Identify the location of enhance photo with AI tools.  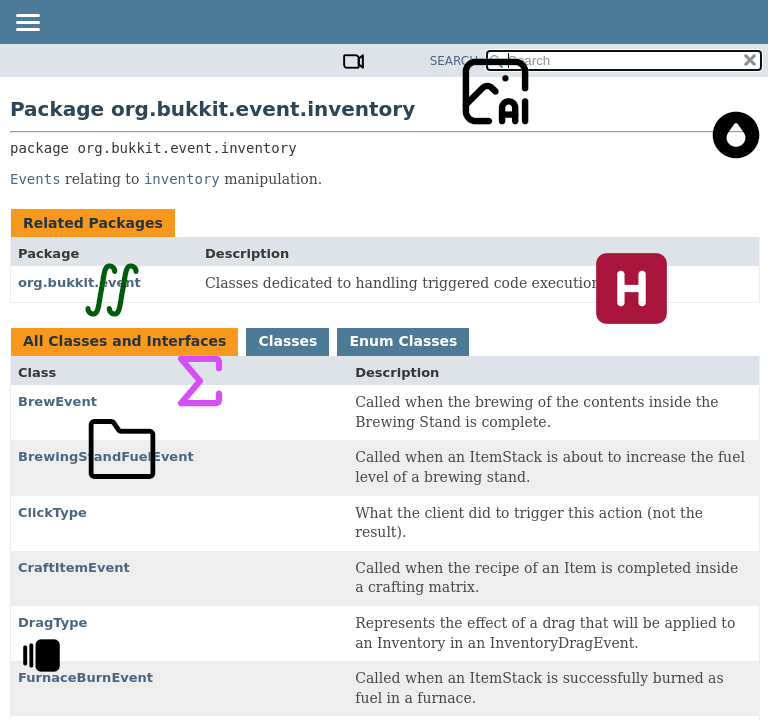
(495, 91).